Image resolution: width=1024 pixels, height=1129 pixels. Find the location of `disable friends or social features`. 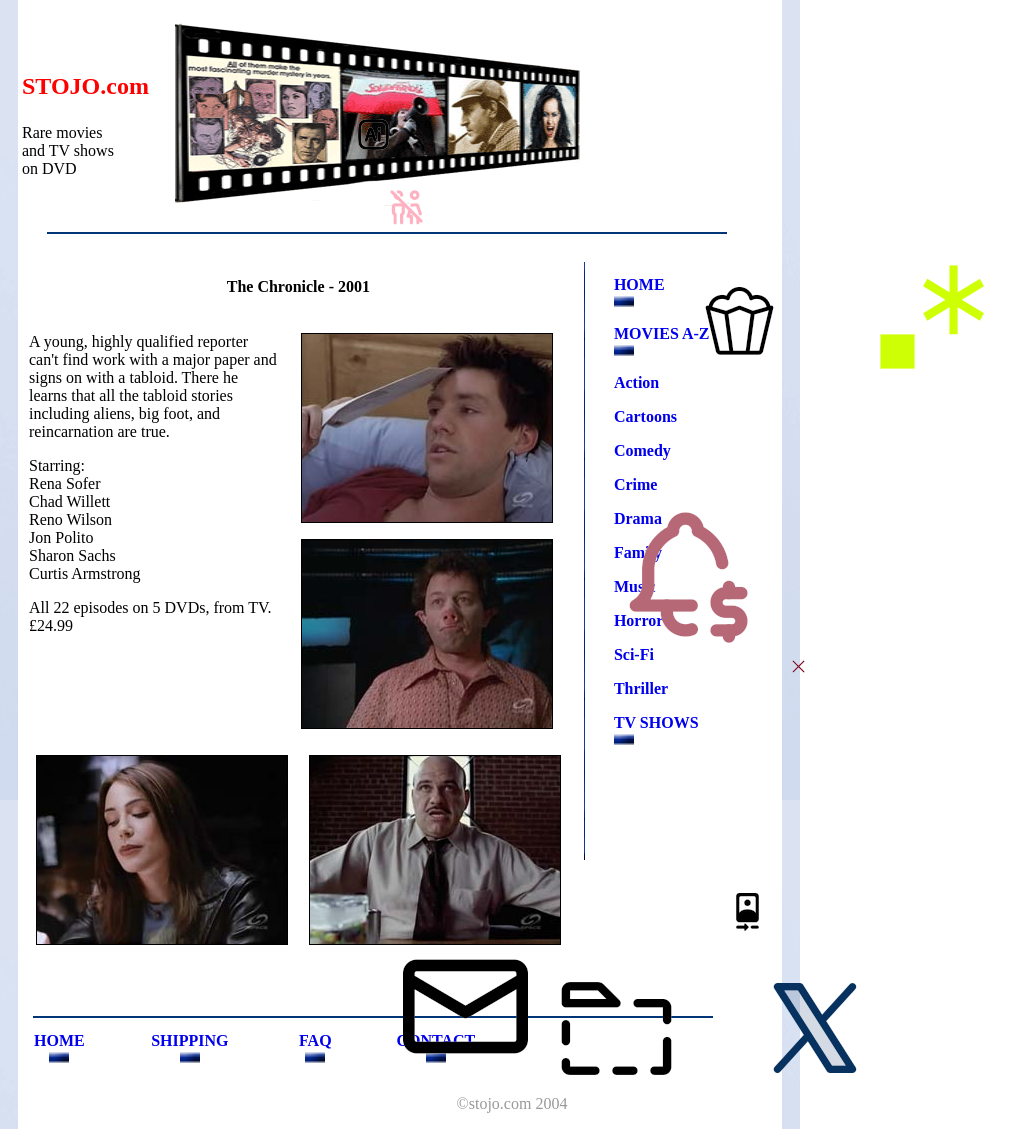

disable friends or social features is located at coordinates (406, 206).